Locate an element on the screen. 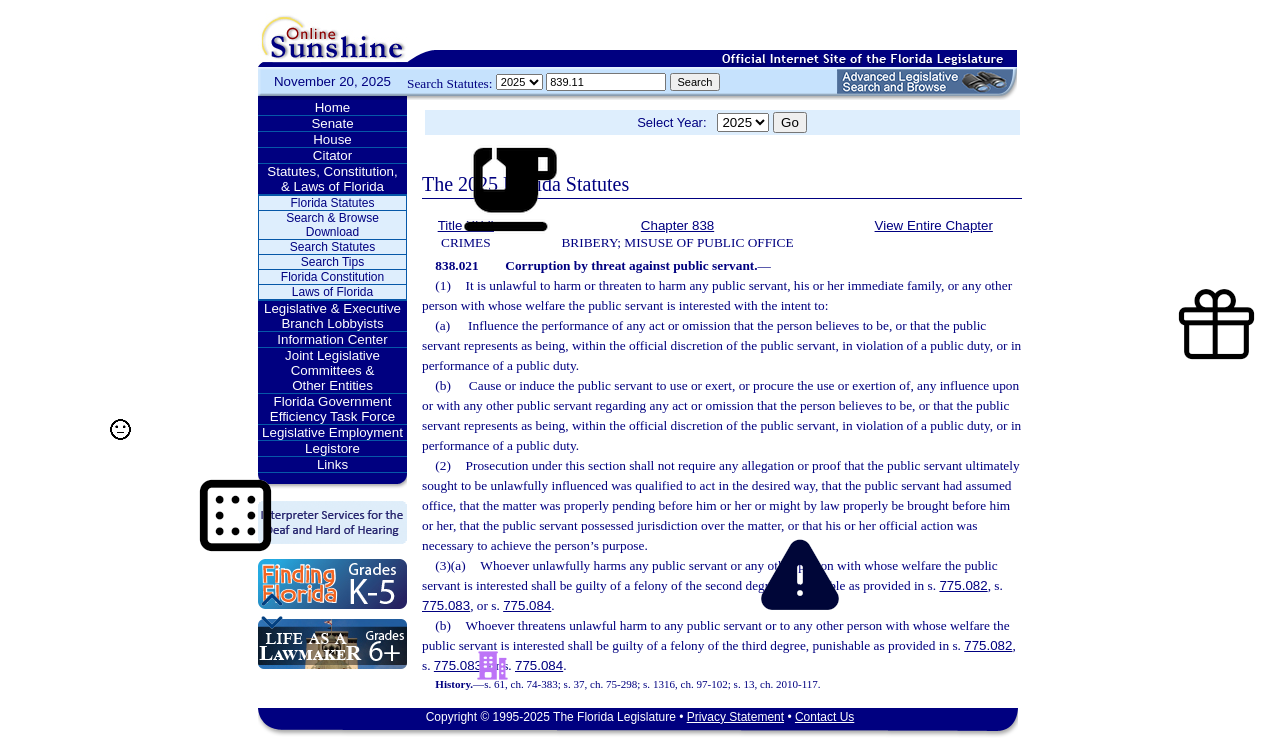 The width and height of the screenshot is (1280, 741). view or send a gift is located at coordinates (1216, 324).